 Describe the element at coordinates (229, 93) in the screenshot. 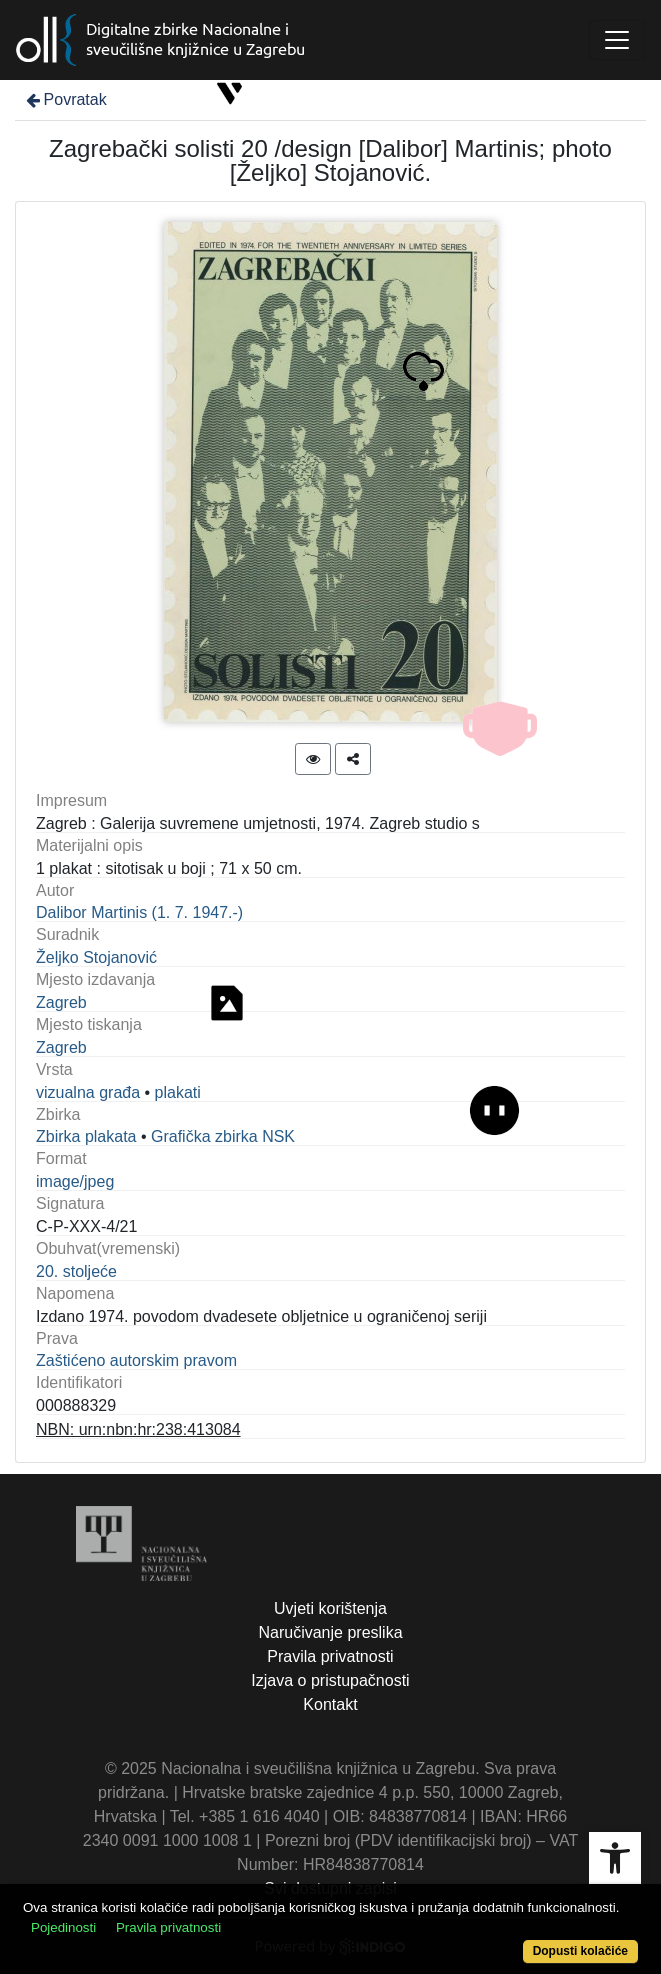

I see `vultr cloud hosting logo` at that location.